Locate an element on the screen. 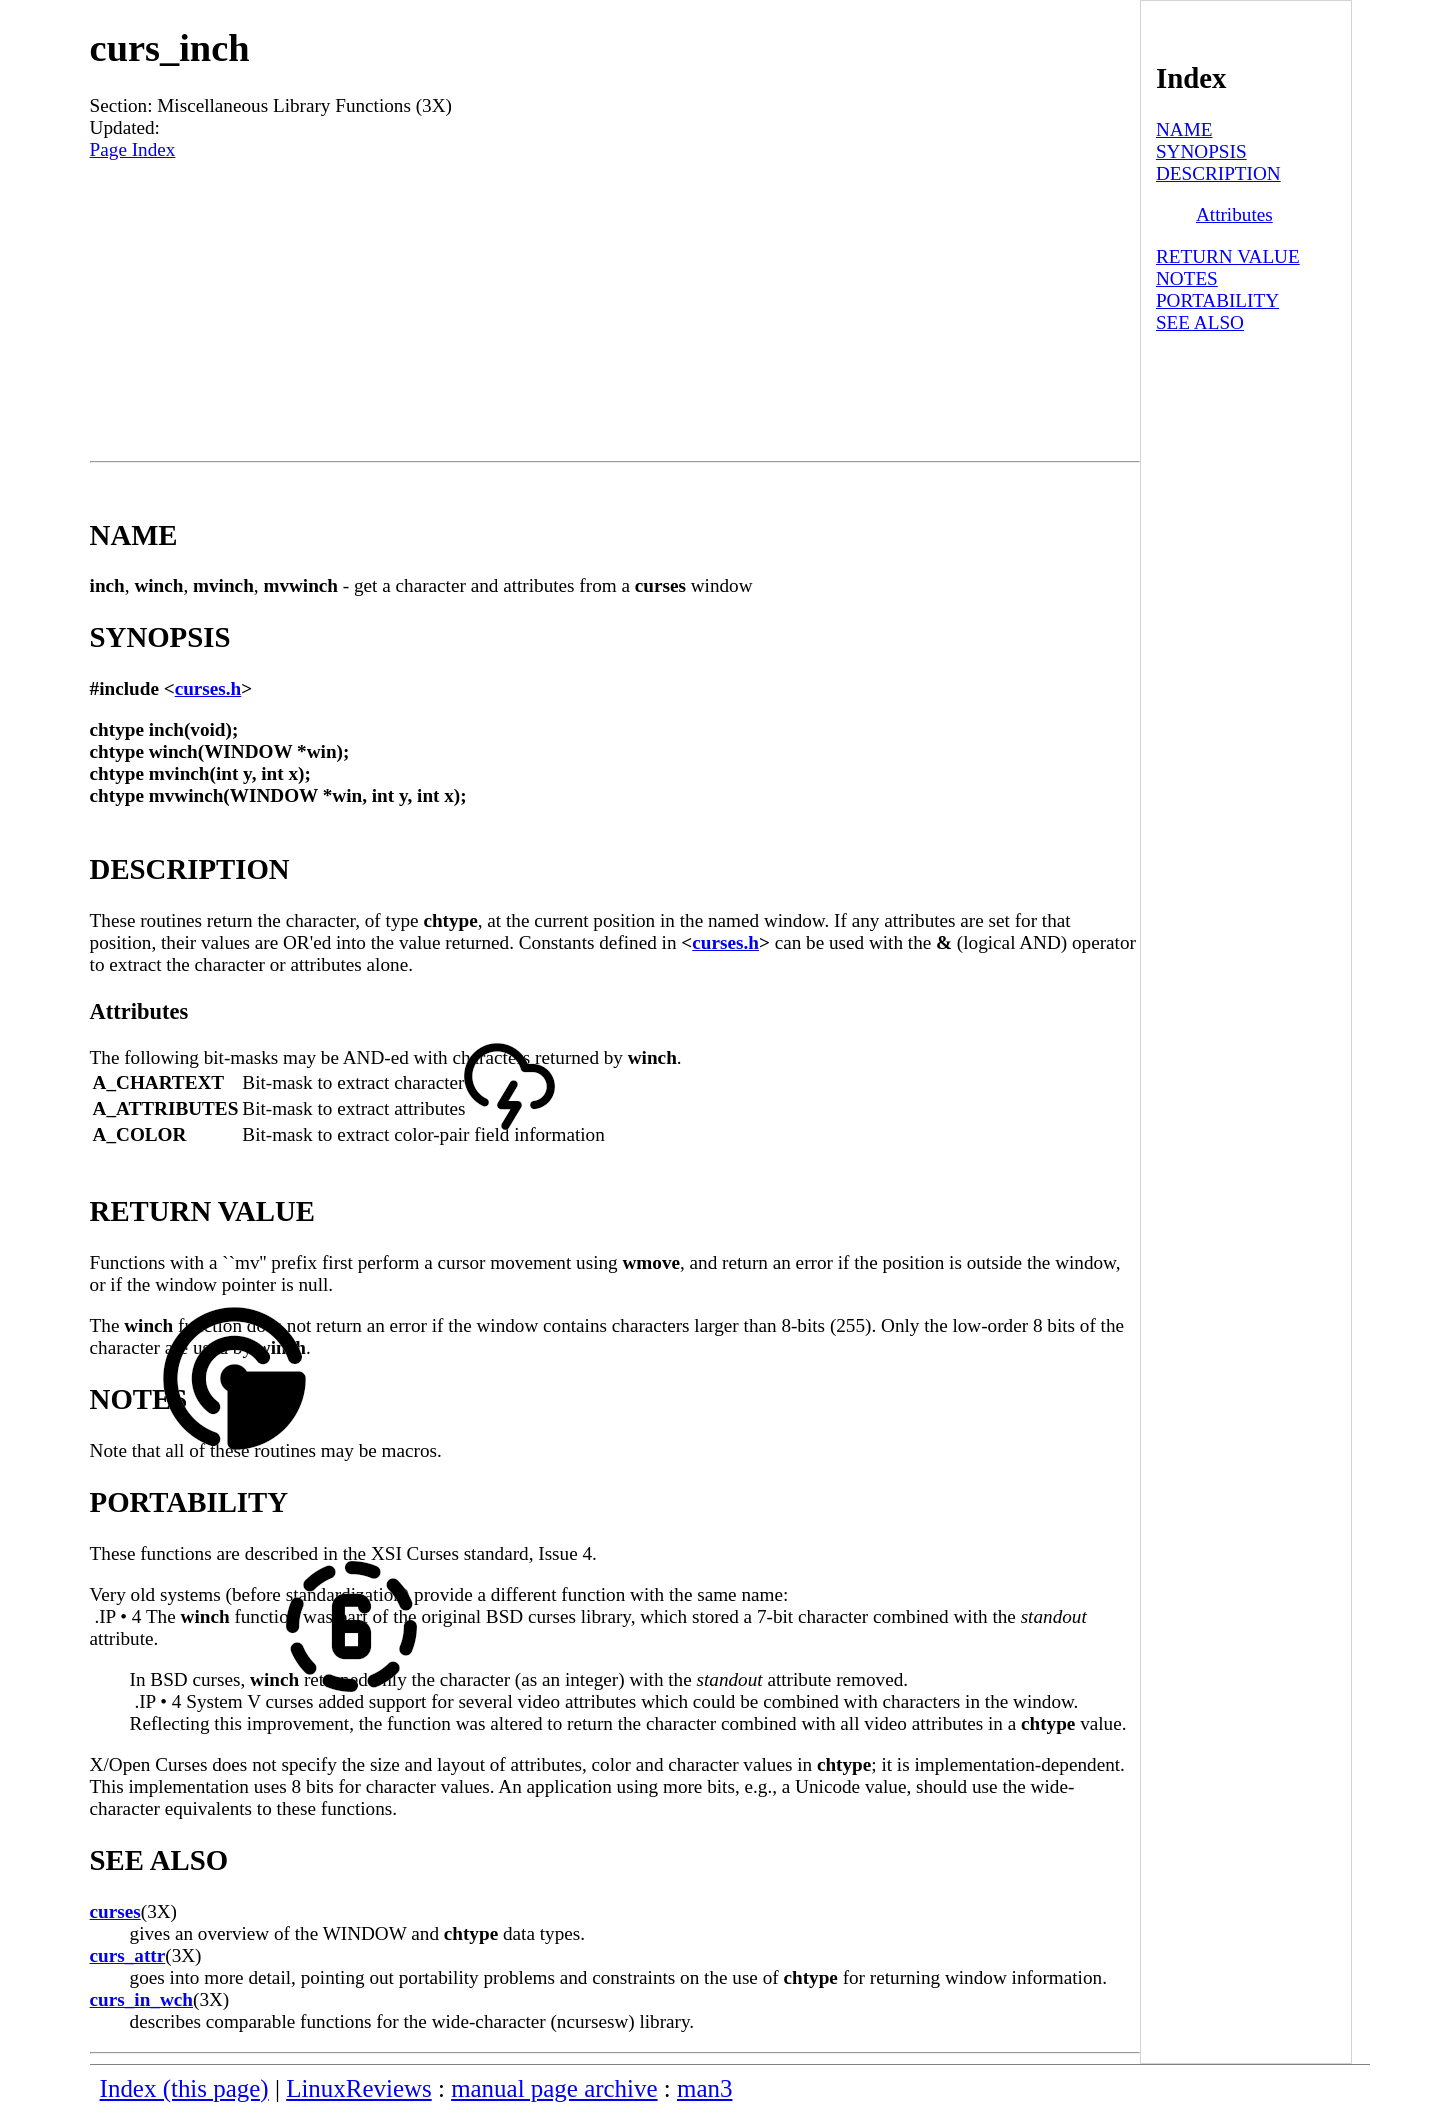  indicates thunderstorm or severe weather conditions is located at coordinates (509, 1084).